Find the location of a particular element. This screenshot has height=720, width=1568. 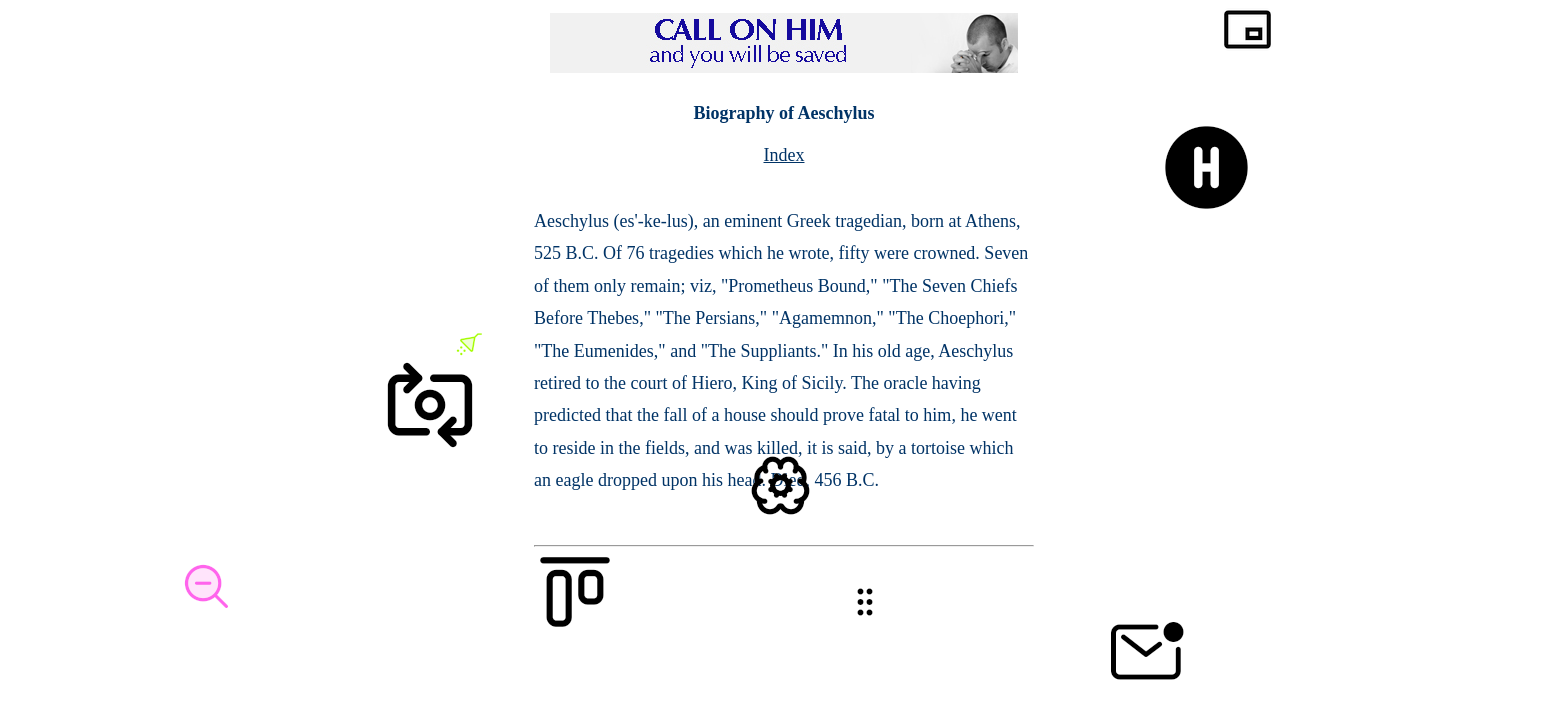

enable picture-in-picture mode is located at coordinates (1247, 29).